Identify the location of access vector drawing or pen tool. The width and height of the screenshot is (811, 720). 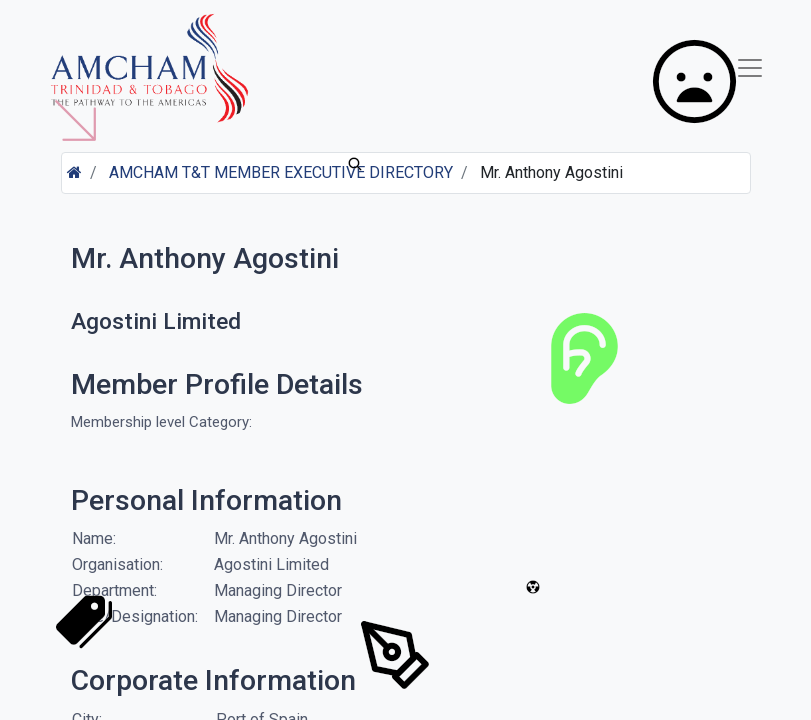
(395, 655).